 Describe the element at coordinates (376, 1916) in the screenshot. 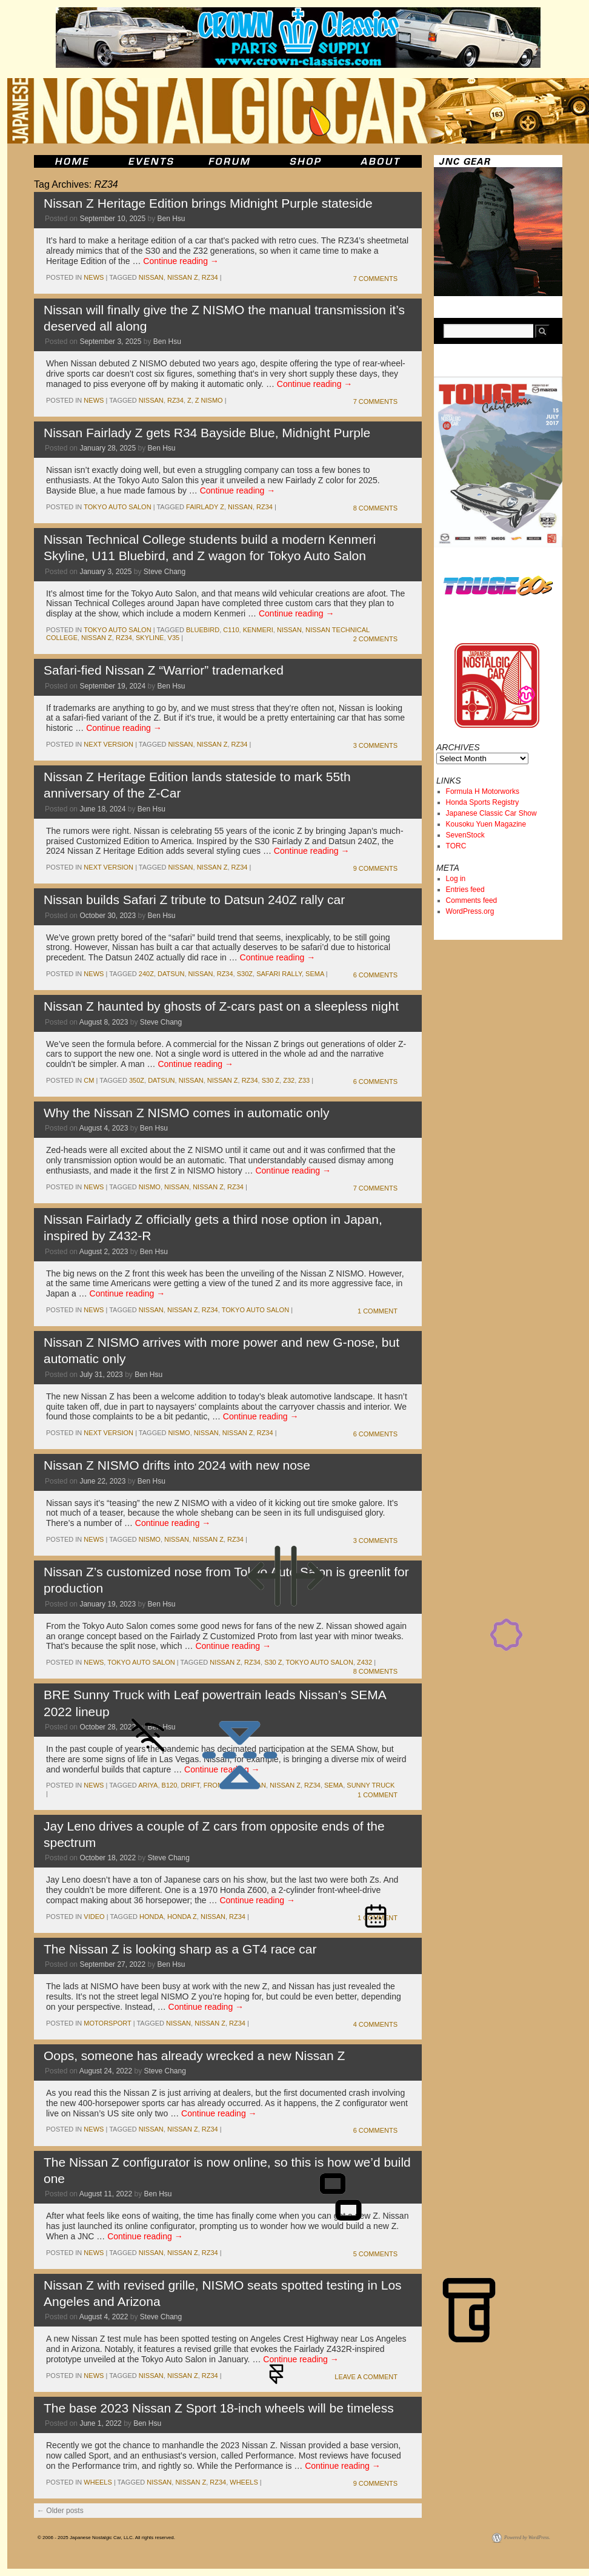

I see `view calendar with scheduled events` at that location.